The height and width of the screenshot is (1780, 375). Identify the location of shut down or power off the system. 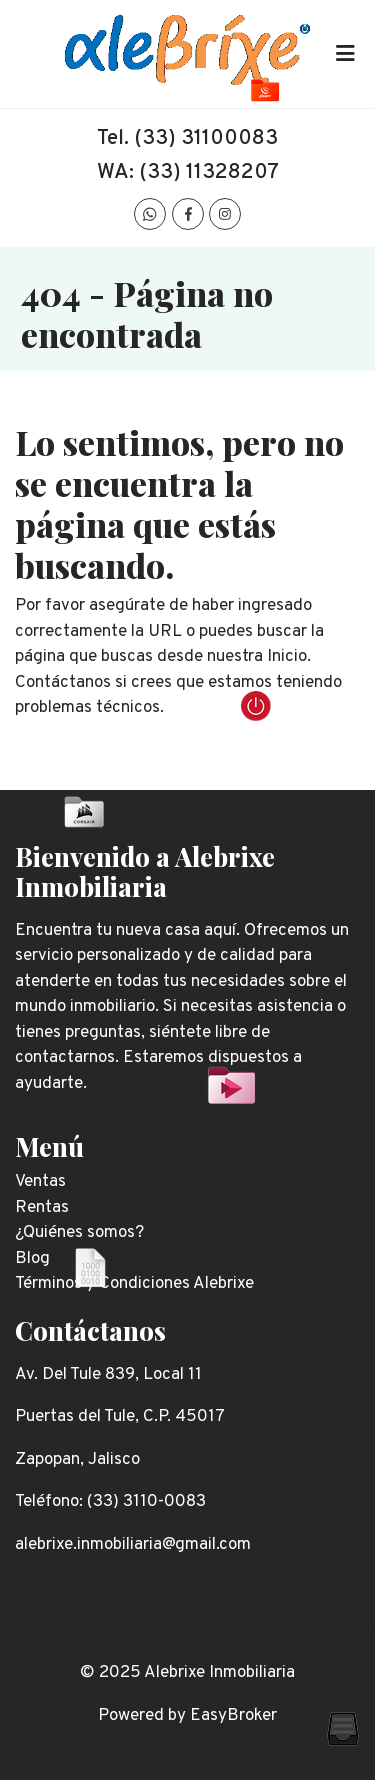
(256, 706).